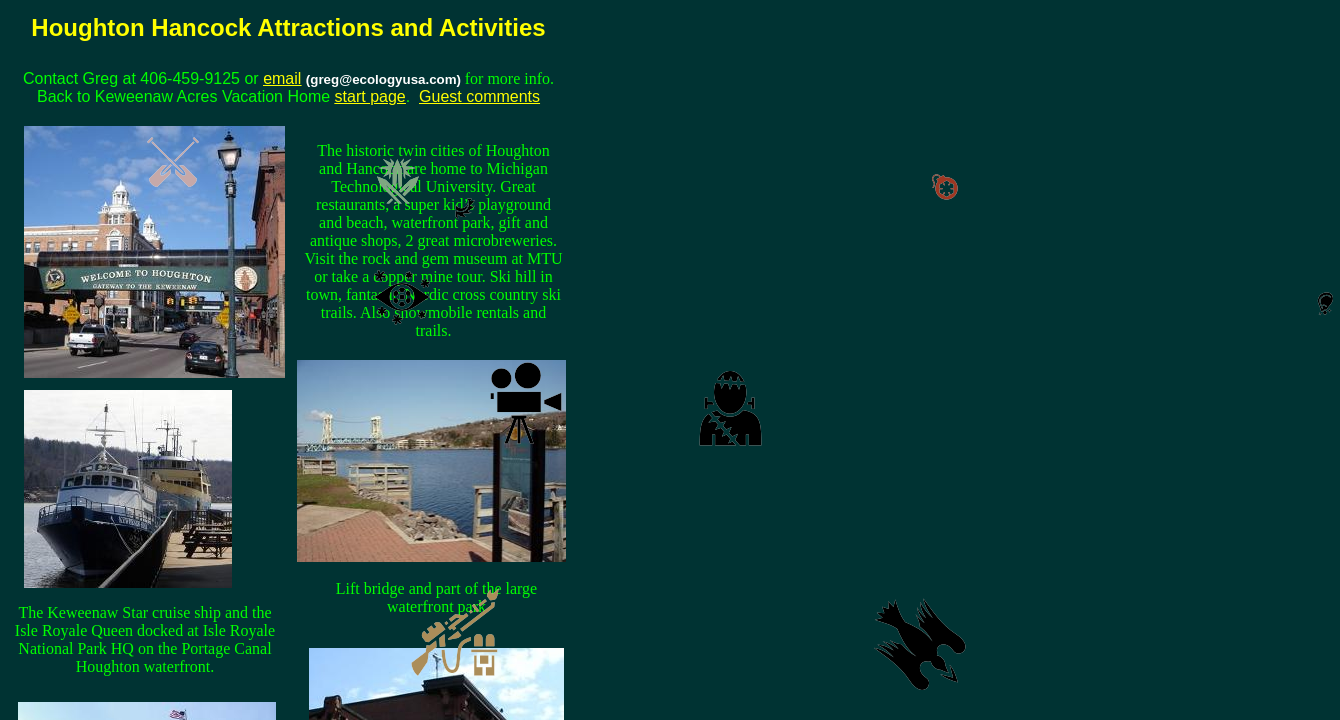 This screenshot has width=1340, height=720. What do you see at coordinates (1325, 304) in the screenshot?
I see `browse jewelry or accessories` at bounding box center [1325, 304].